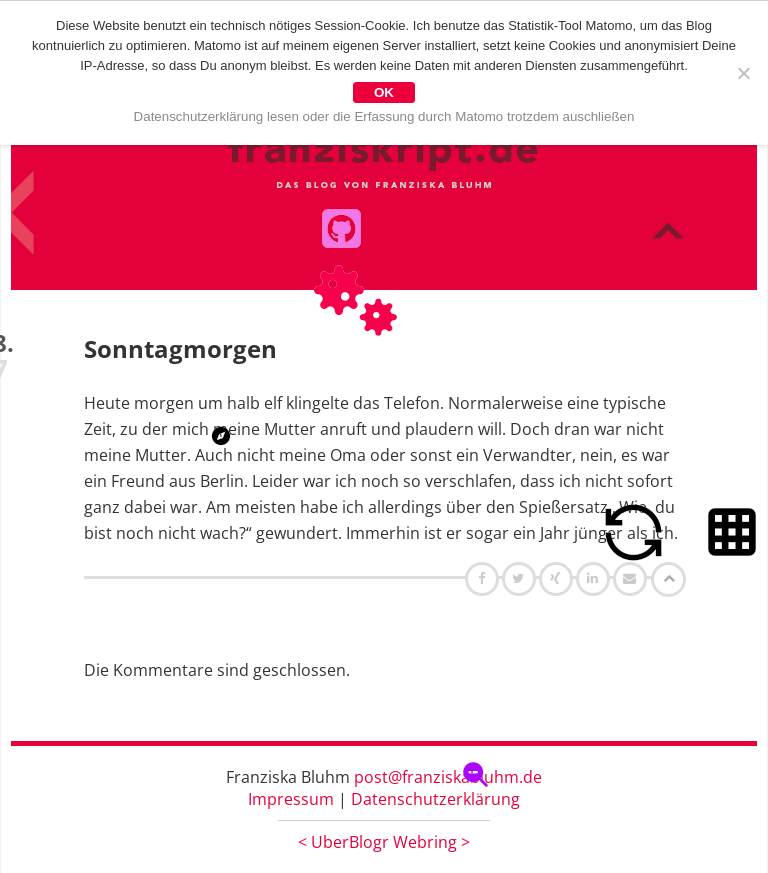 The height and width of the screenshot is (873, 768). I want to click on open compass or navigation app, so click(221, 436).